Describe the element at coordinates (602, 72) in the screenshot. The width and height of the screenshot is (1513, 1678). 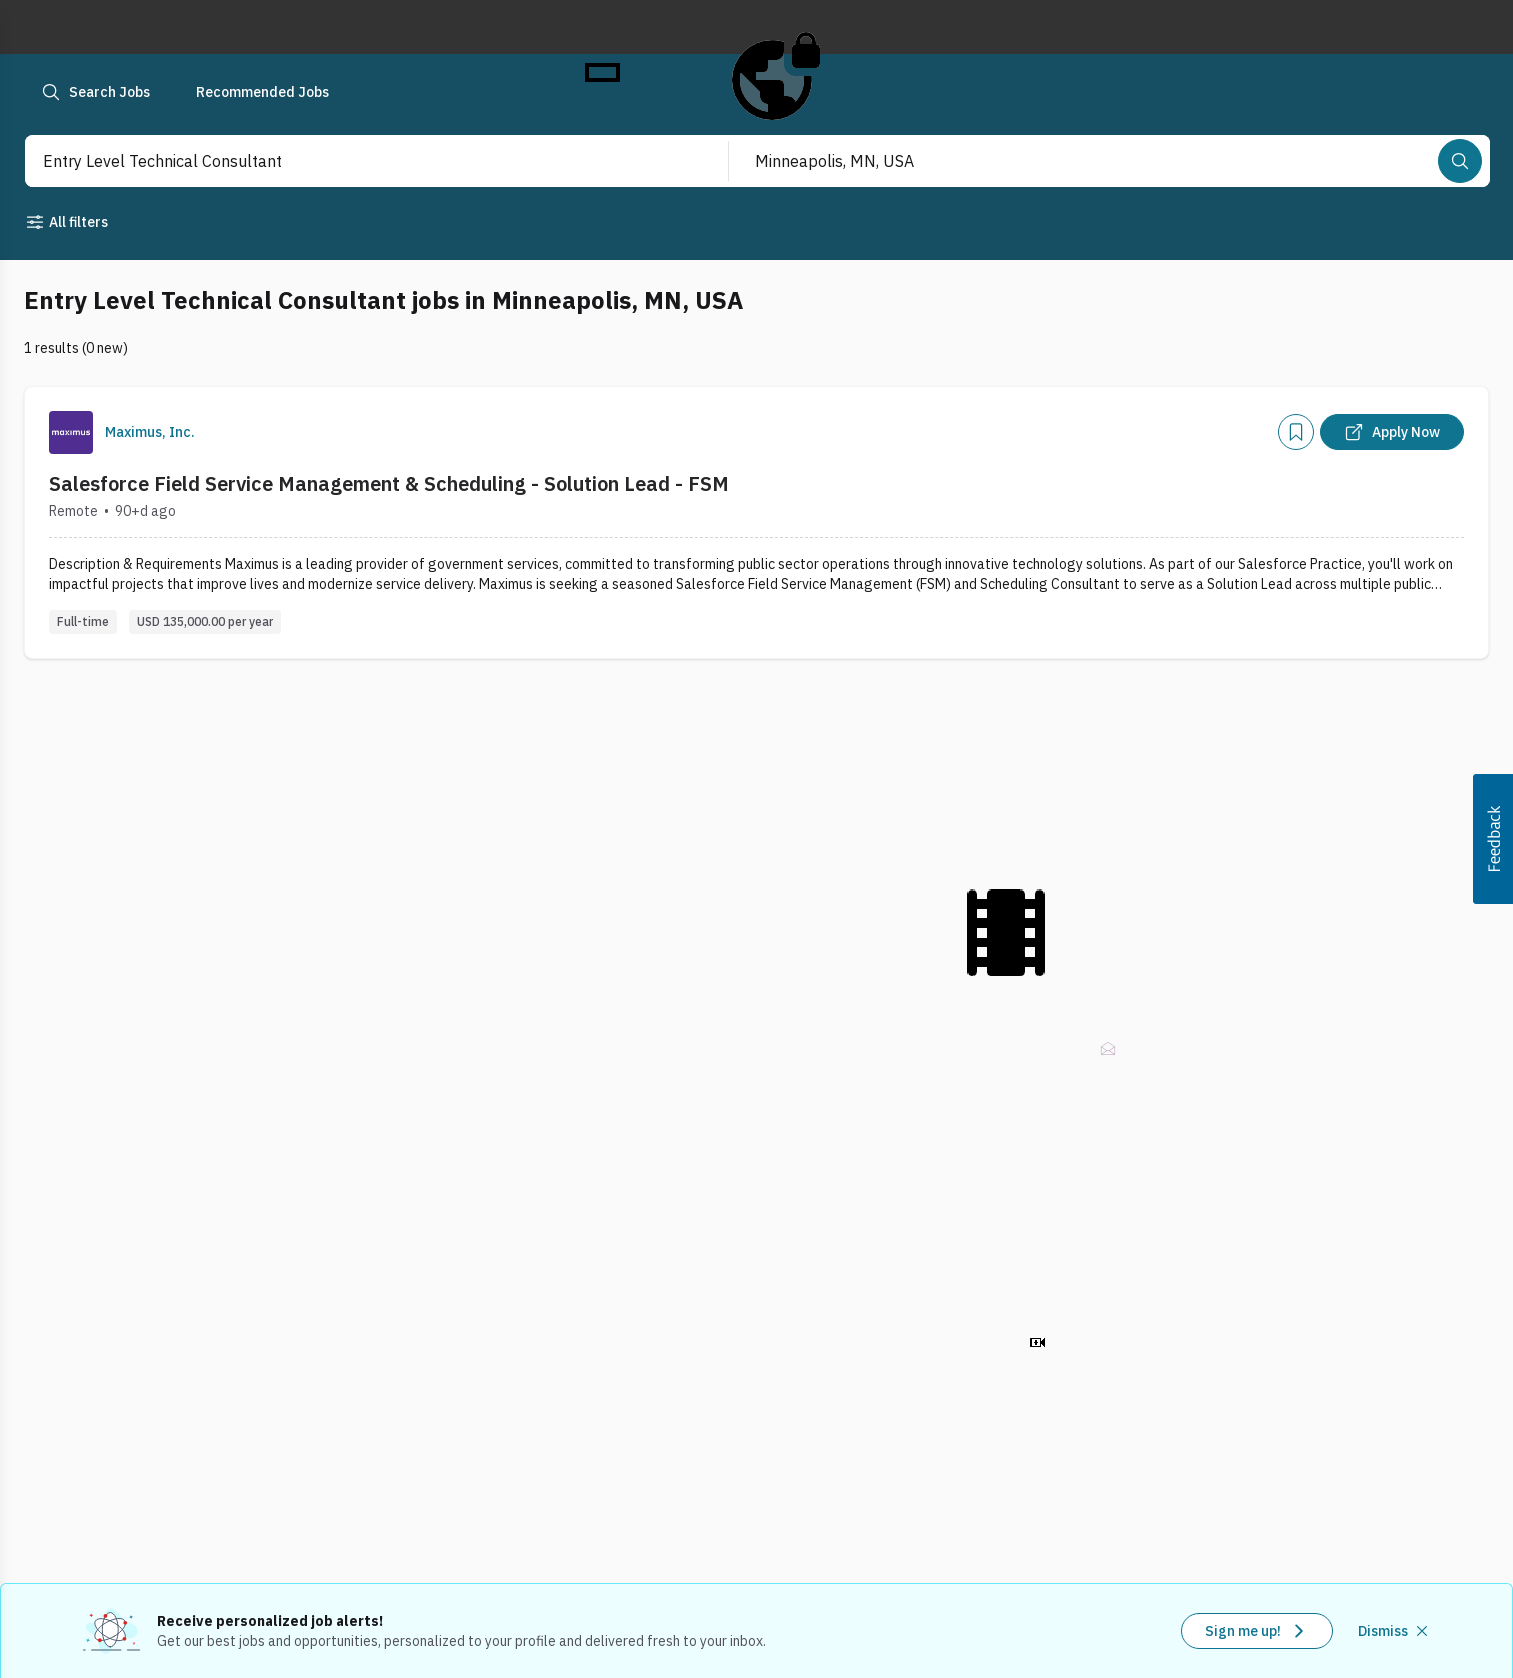
I see `crop image to 7:5 aspect ratio` at that location.